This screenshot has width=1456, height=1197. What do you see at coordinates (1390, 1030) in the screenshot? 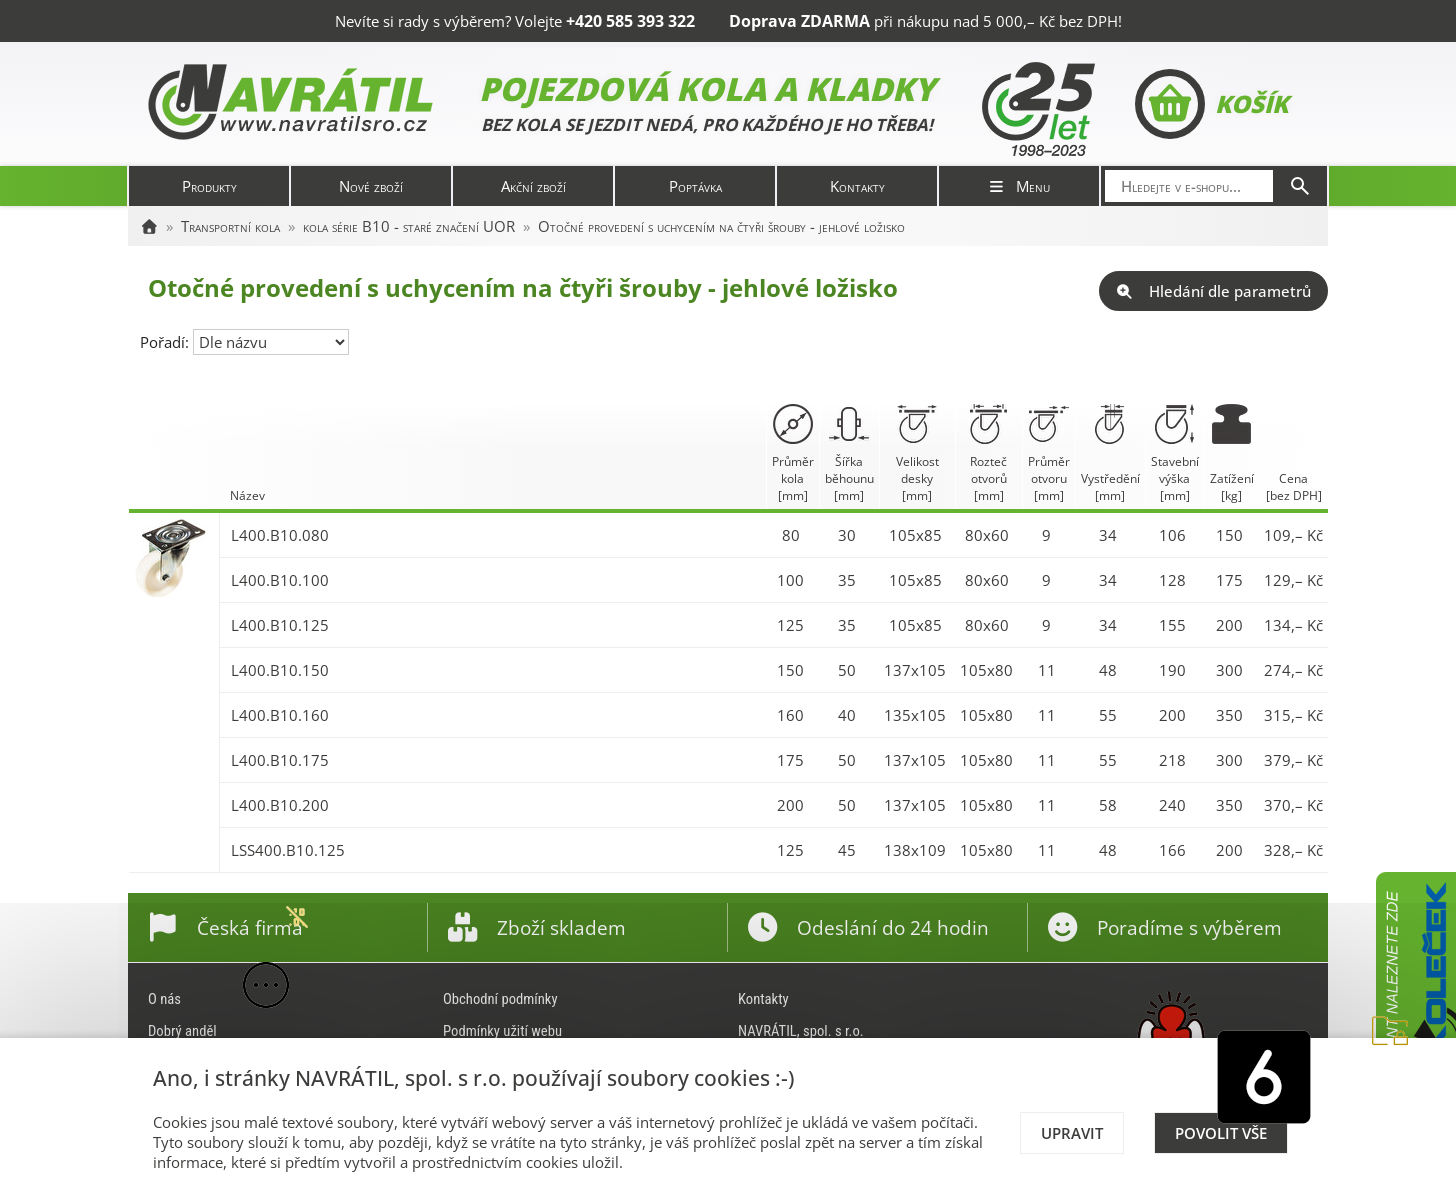
I see `access a password-protected folder` at bounding box center [1390, 1030].